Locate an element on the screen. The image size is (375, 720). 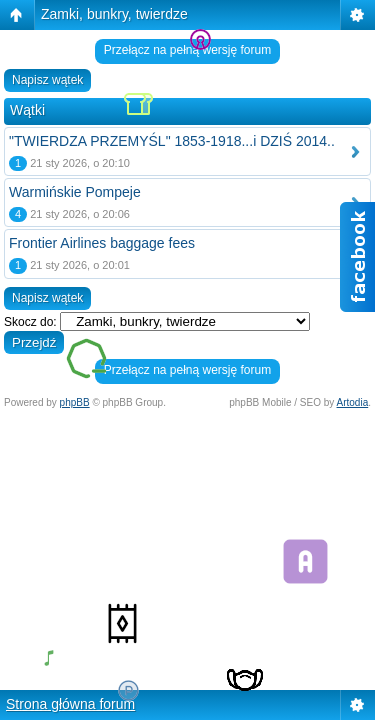
indicates face mask required is located at coordinates (245, 680).